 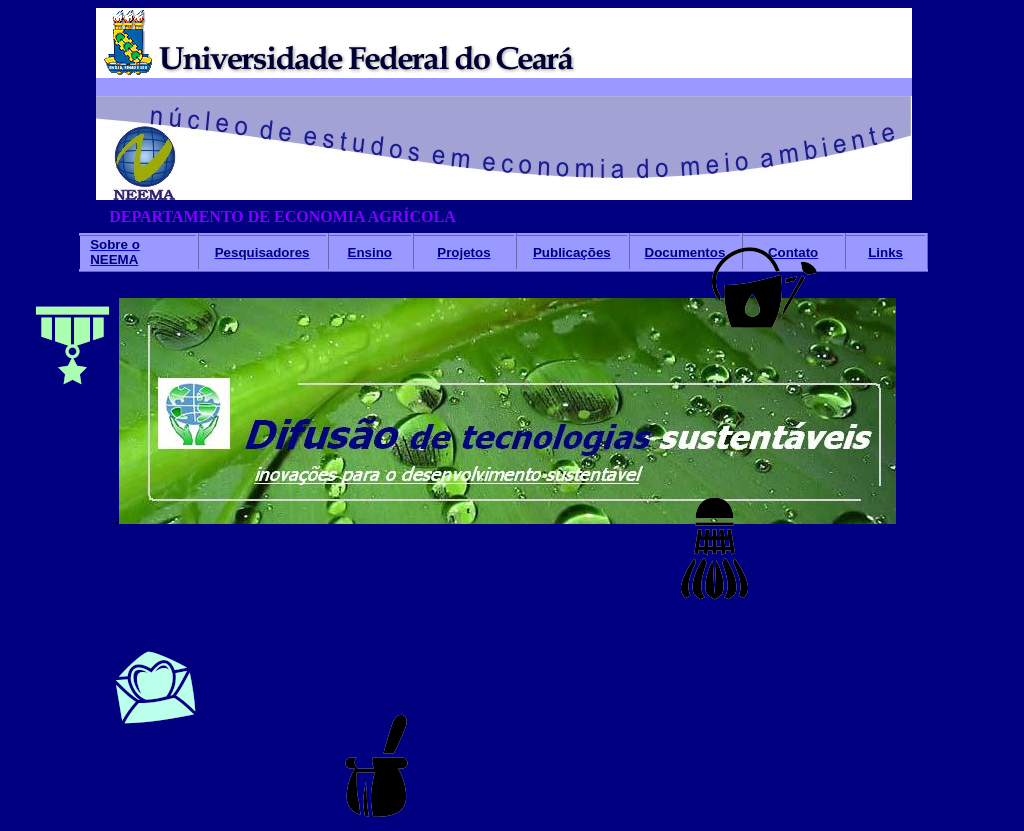 What do you see at coordinates (714, 548) in the screenshot?
I see `access badminton game or activity` at bounding box center [714, 548].